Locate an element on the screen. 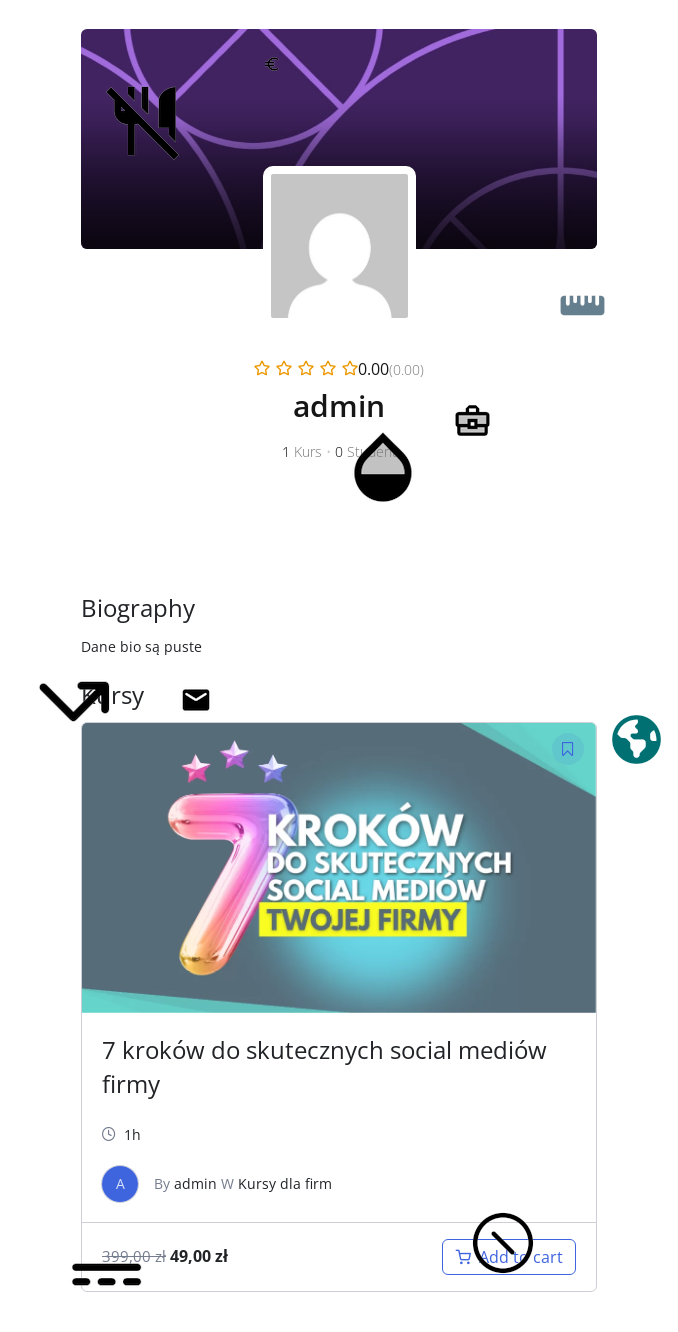 The height and width of the screenshot is (1332, 678). switch to global or worldwide view is located at coordinates (636, 739).